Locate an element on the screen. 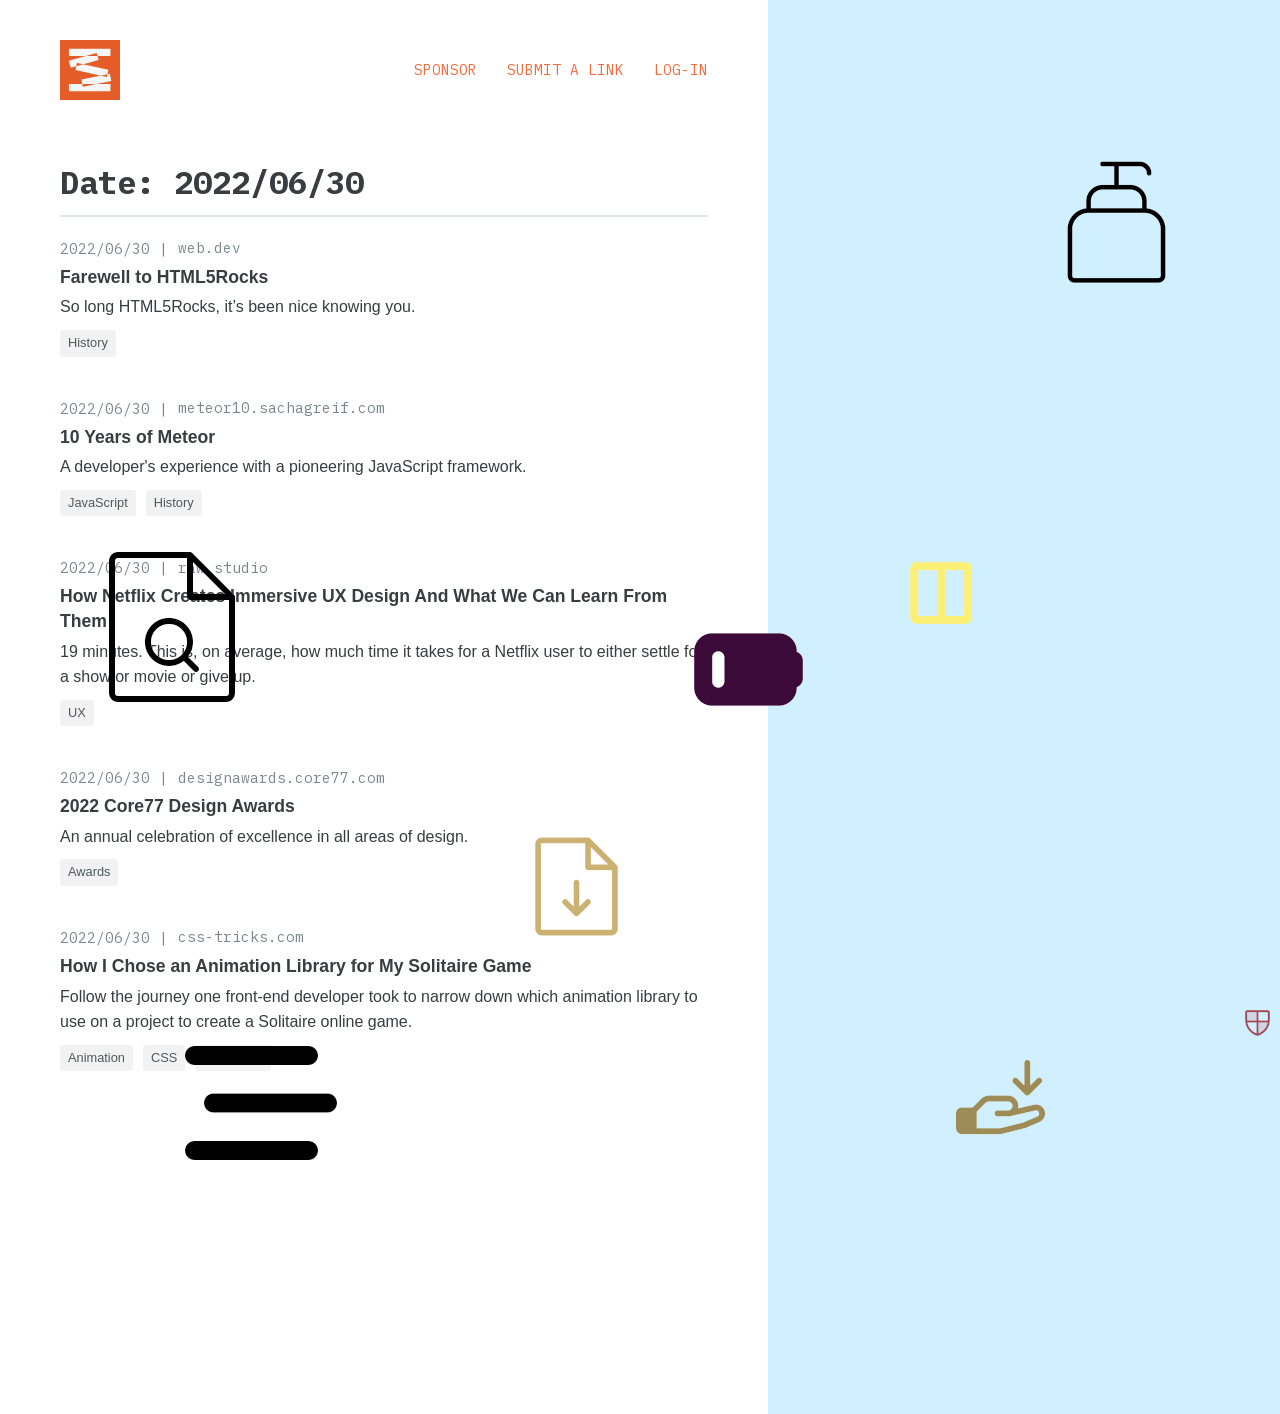 The height and width of the screenshot is (1414, 1280). search within a document is located at coordinates (172, 627).